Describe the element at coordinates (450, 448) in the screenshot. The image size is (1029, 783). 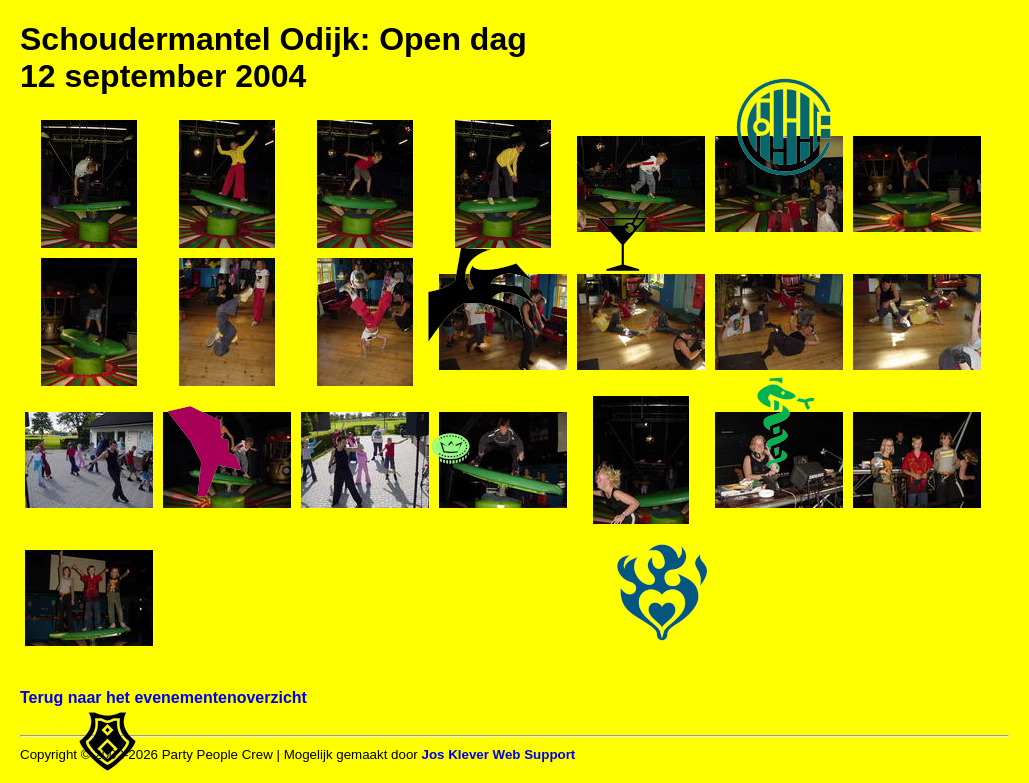
I see `view your premium currency balance` at that location.